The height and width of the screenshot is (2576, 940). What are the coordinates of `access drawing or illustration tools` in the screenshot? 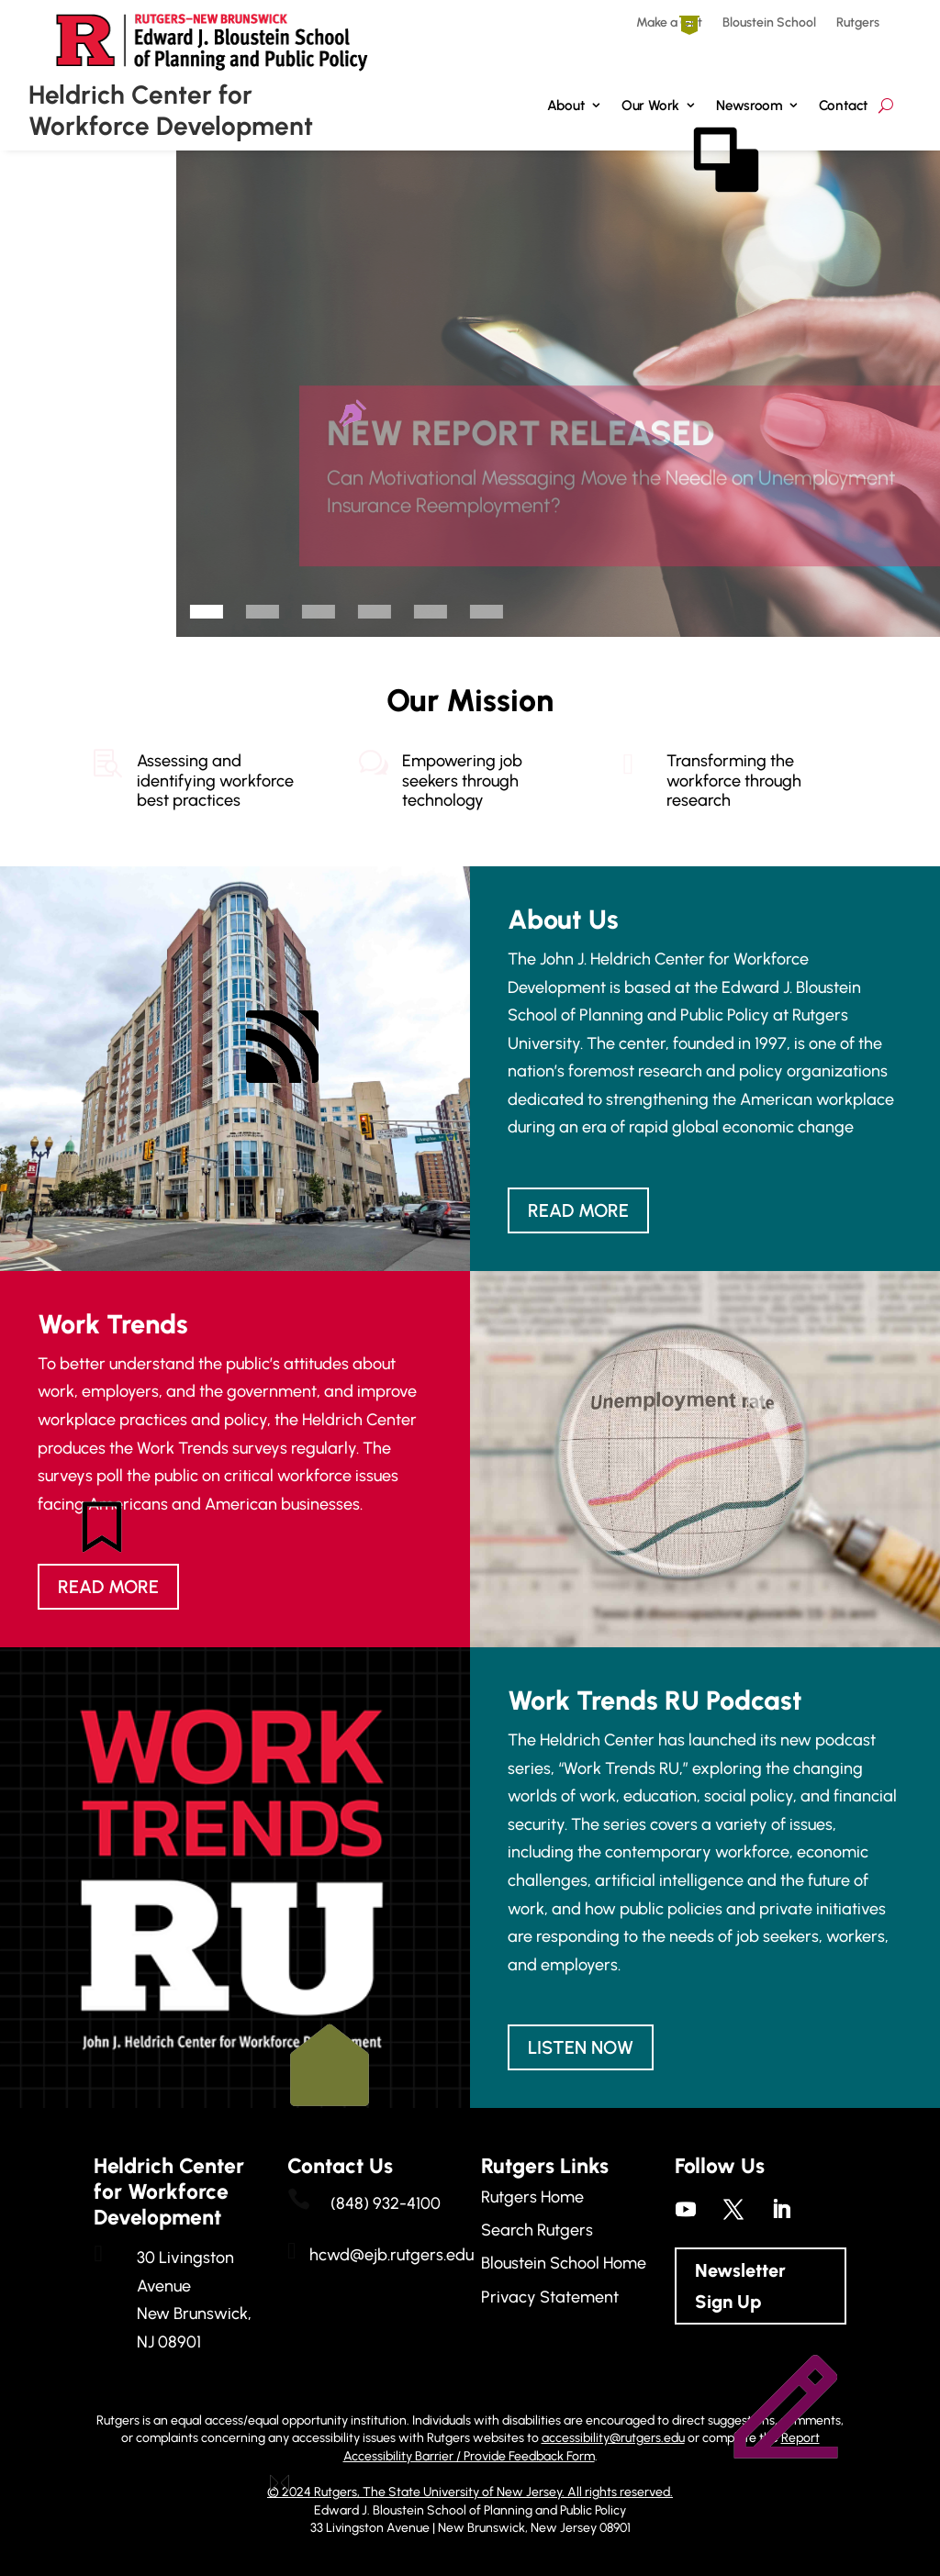 It's located at (352, 413).